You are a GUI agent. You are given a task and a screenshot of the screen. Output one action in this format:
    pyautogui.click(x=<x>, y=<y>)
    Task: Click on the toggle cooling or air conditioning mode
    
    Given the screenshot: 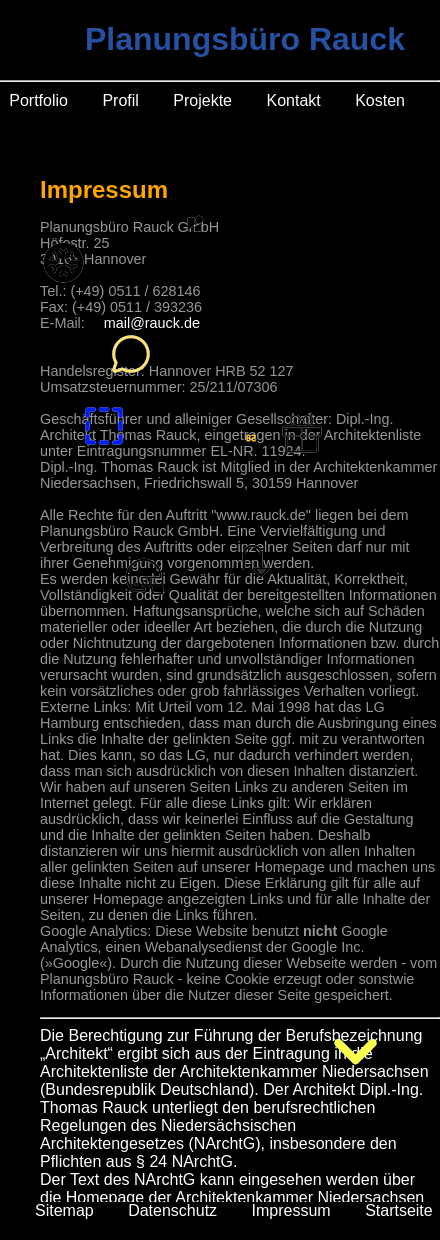 What is the action you would take?
    pyautogui.click(x=63, y=262)
    